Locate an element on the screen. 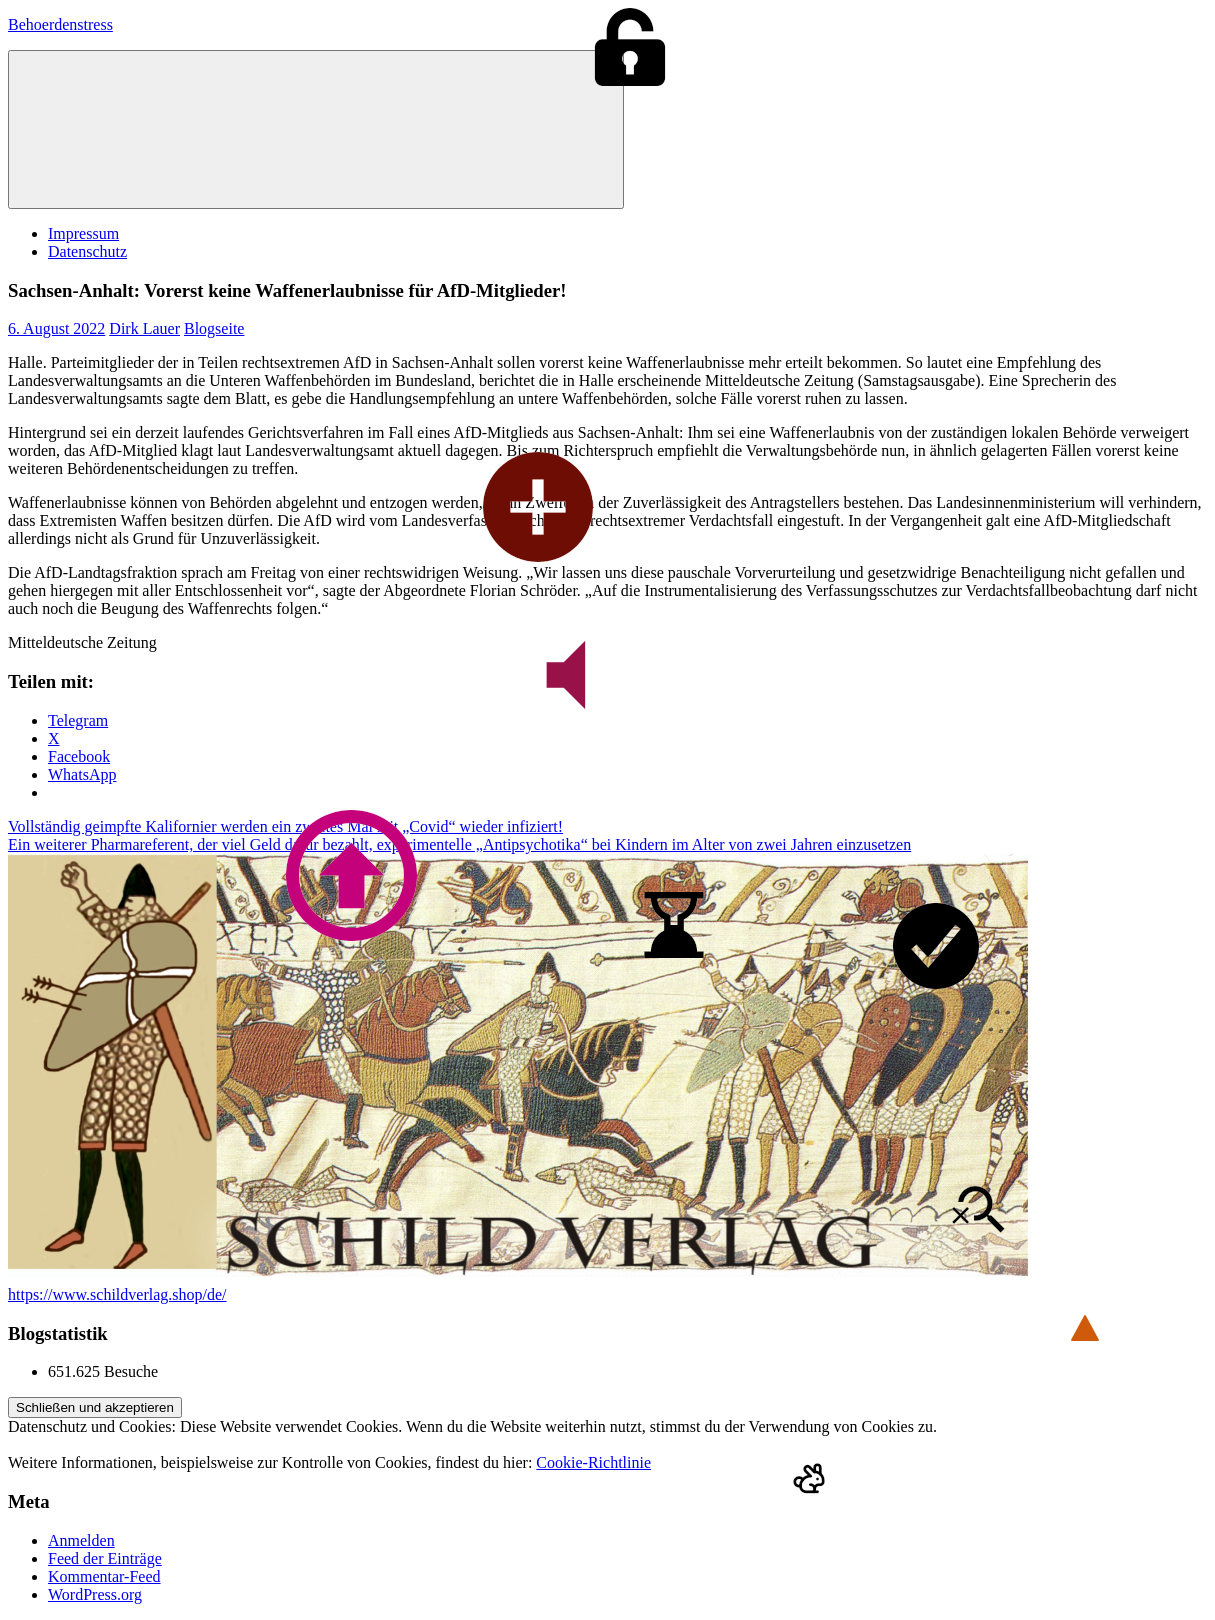 This screenshot has width=1215, height=1620. mute audio or sound is located at coordinates (568, 675).